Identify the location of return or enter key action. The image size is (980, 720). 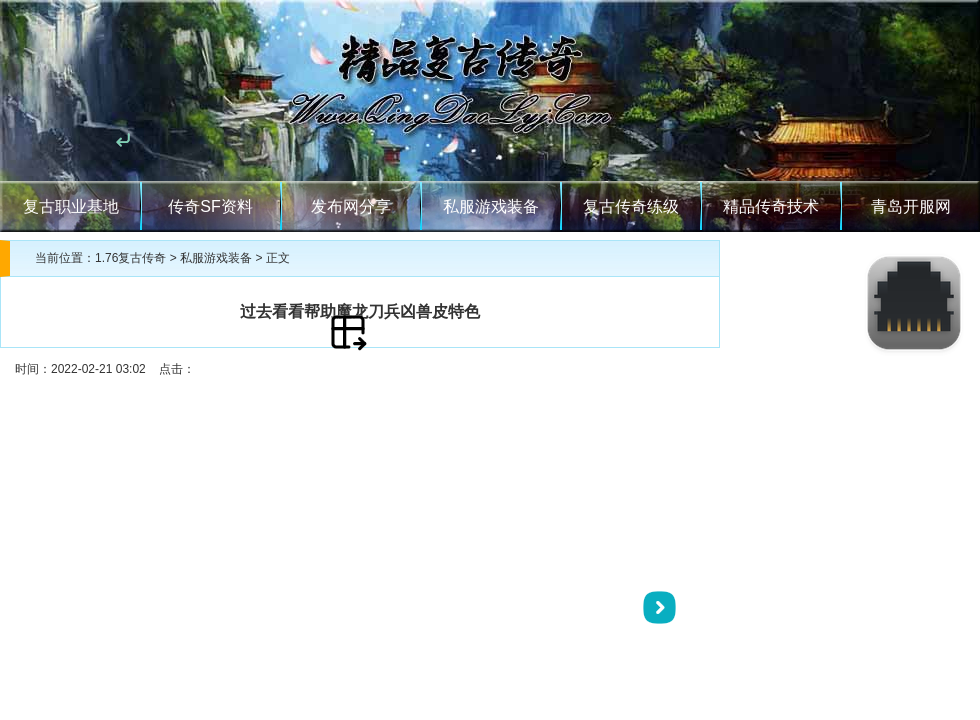
(123, 139).